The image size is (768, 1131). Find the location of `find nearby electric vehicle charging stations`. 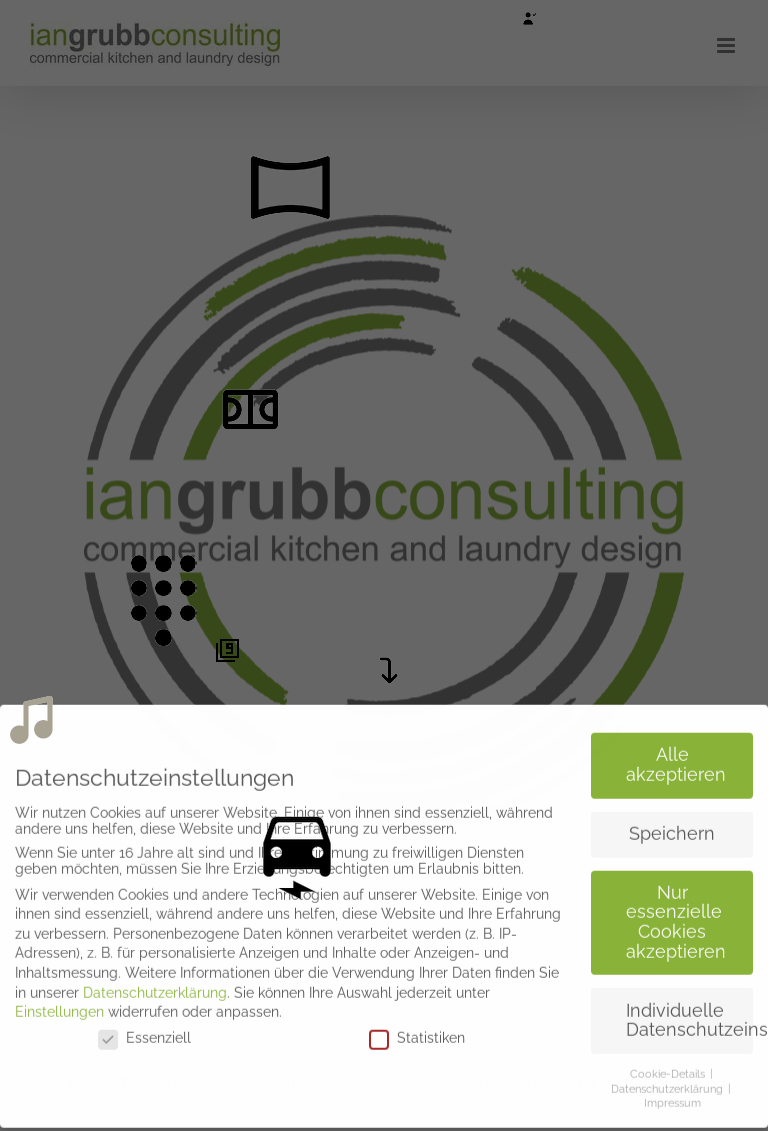

find nearby electric vehicle charging stations is located at coordinates (297, 858).